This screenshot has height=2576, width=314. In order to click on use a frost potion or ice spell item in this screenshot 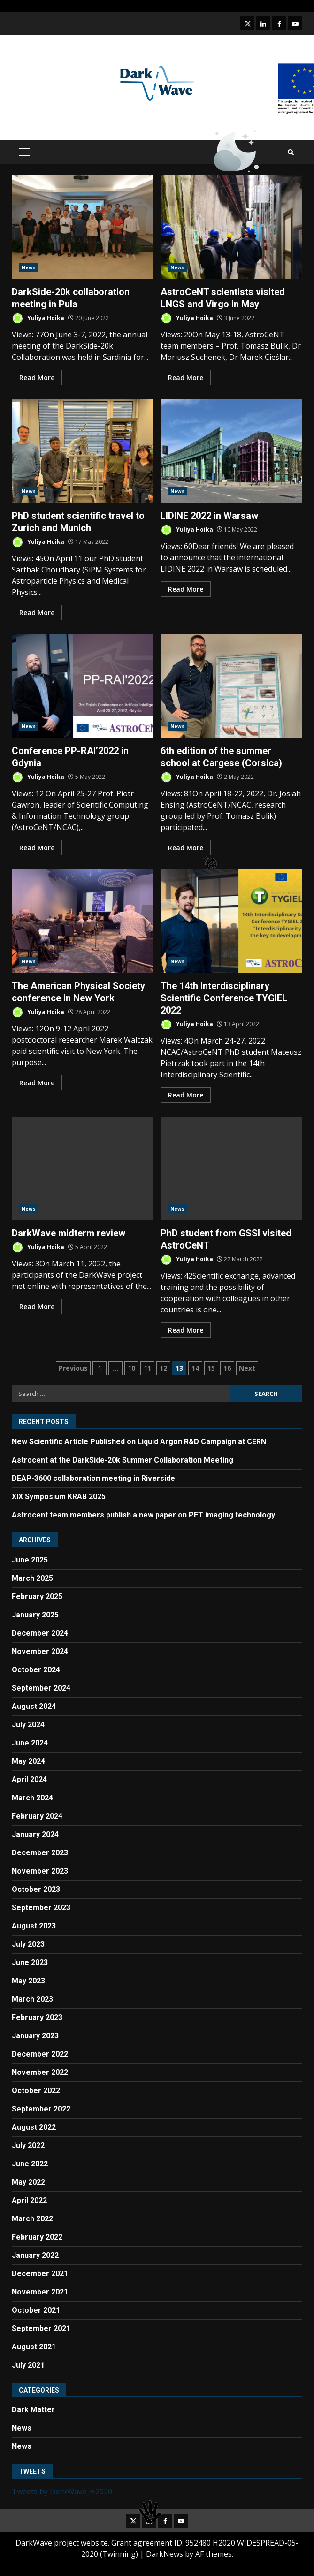, I will do `click(210, 862)`.